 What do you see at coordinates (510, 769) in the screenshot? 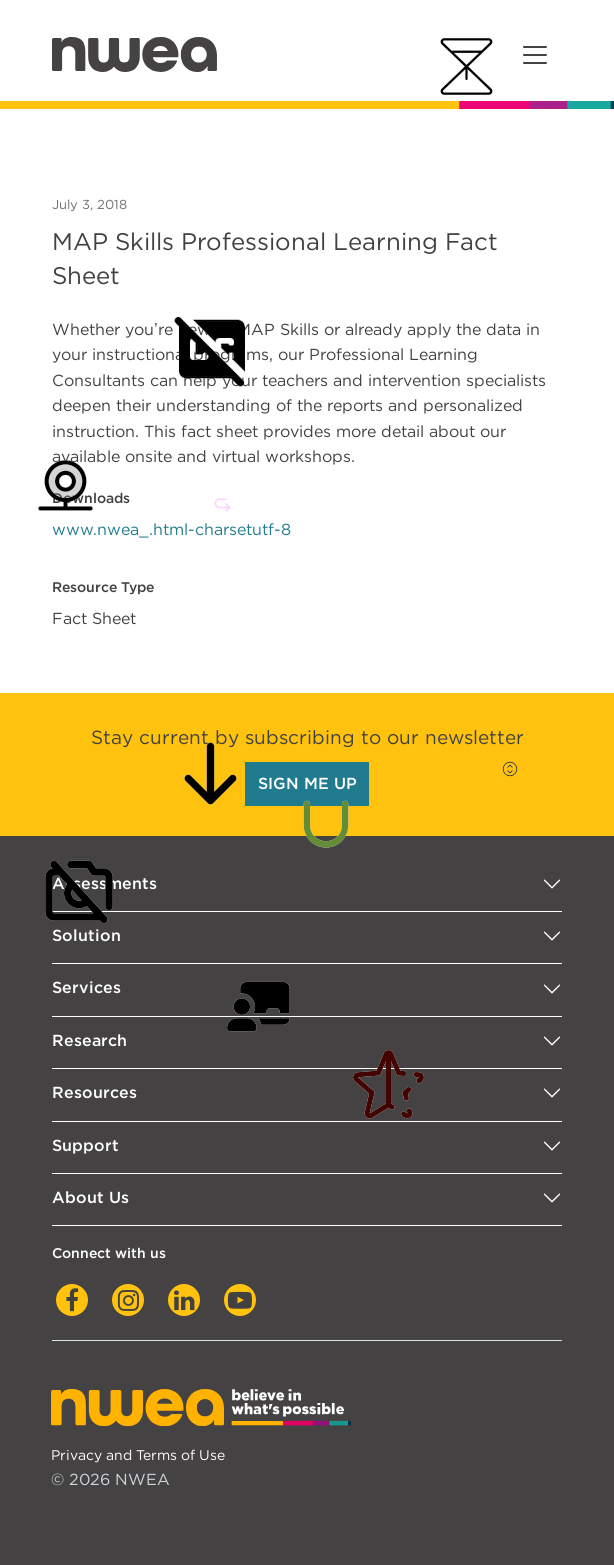
I see `expand or collapse content` at bounding box center [510, 769].